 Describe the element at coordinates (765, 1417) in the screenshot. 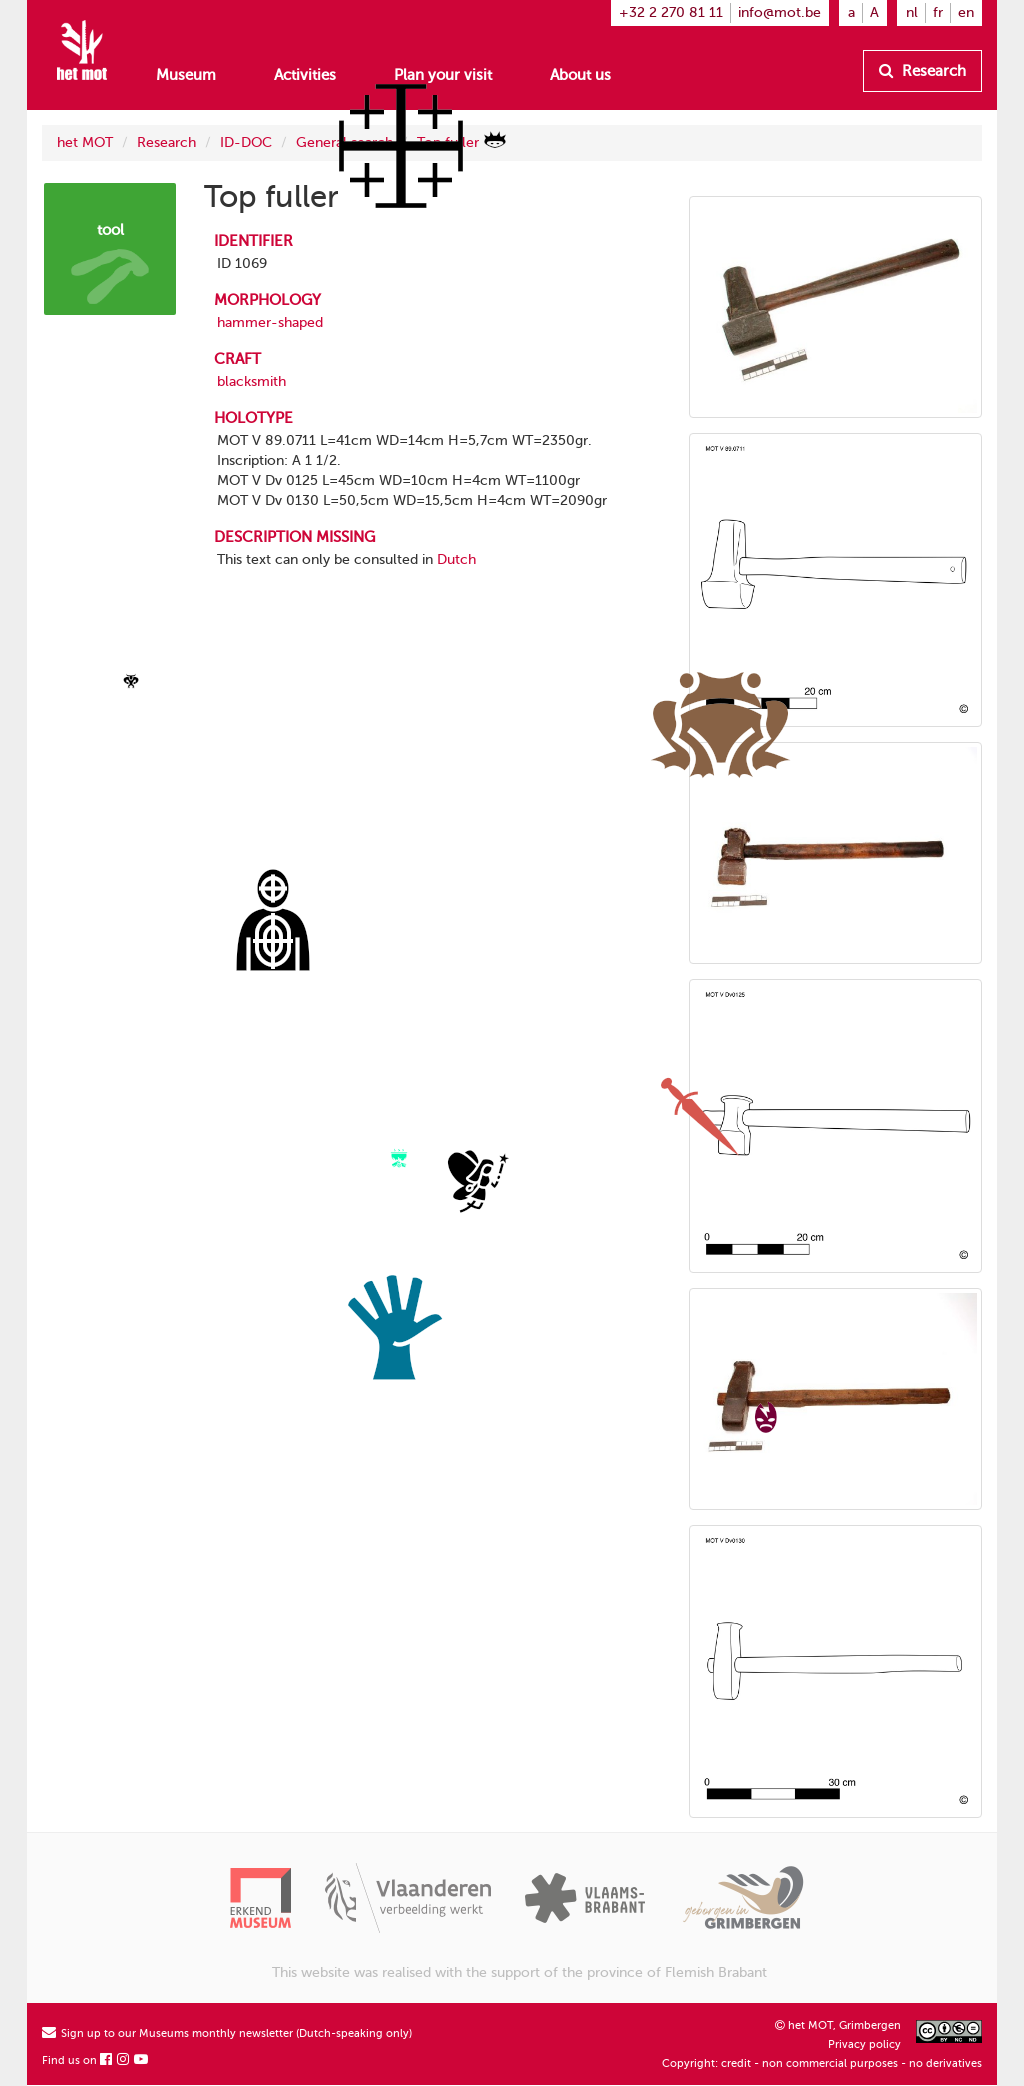

I see `select a superhero or villain character` at that location.